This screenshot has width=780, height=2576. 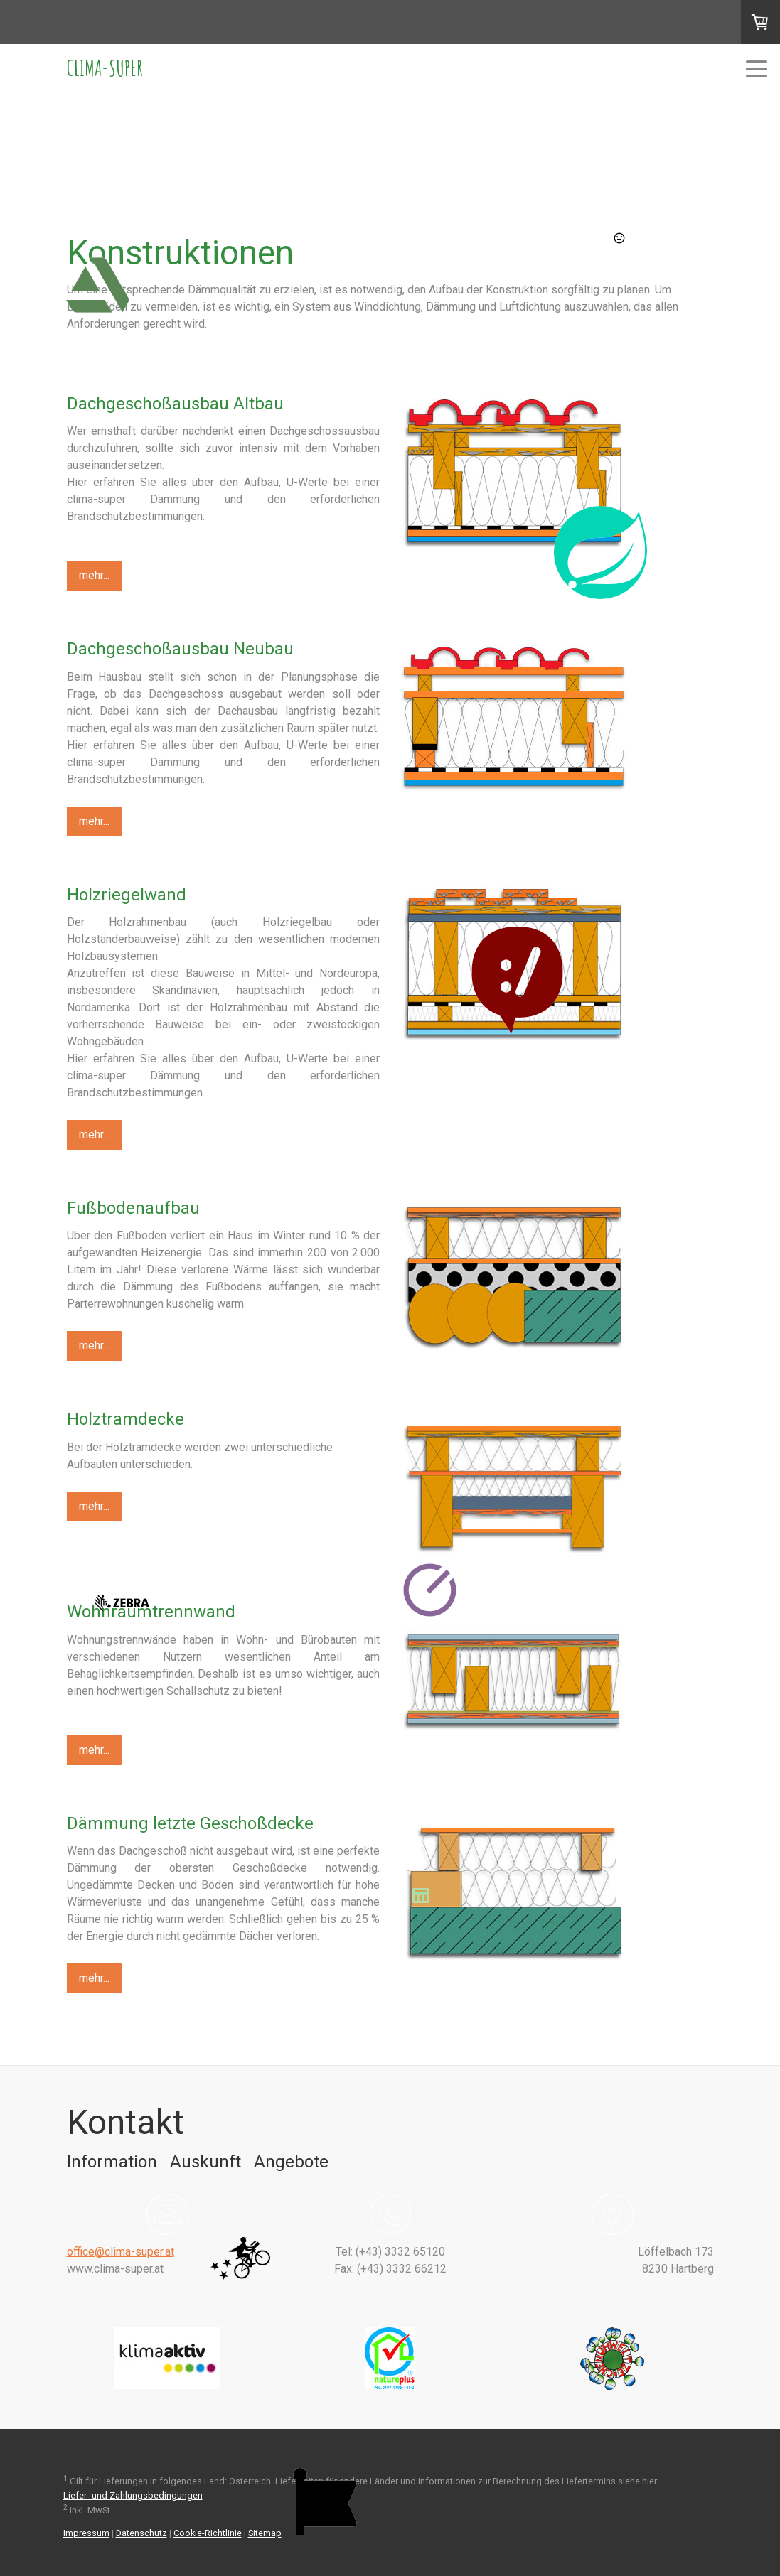 What do you see at coordinates (619, 238) in the screenshot?
I see `rate your experience as neutral` at bounding box center [619, 238].